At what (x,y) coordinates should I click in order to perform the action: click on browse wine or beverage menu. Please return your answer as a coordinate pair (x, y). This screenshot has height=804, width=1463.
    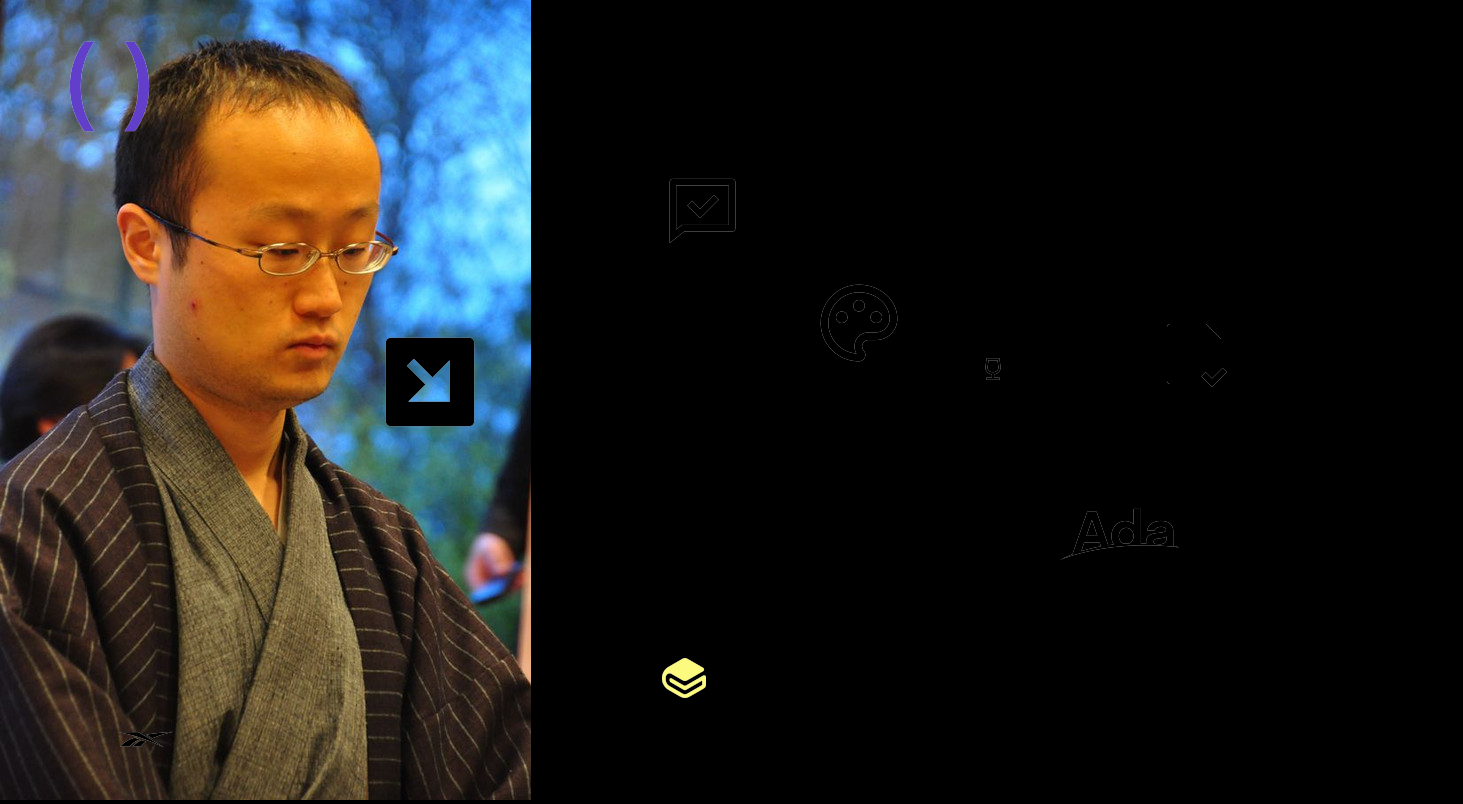
    Looking at the image, I should click on (993, 369).